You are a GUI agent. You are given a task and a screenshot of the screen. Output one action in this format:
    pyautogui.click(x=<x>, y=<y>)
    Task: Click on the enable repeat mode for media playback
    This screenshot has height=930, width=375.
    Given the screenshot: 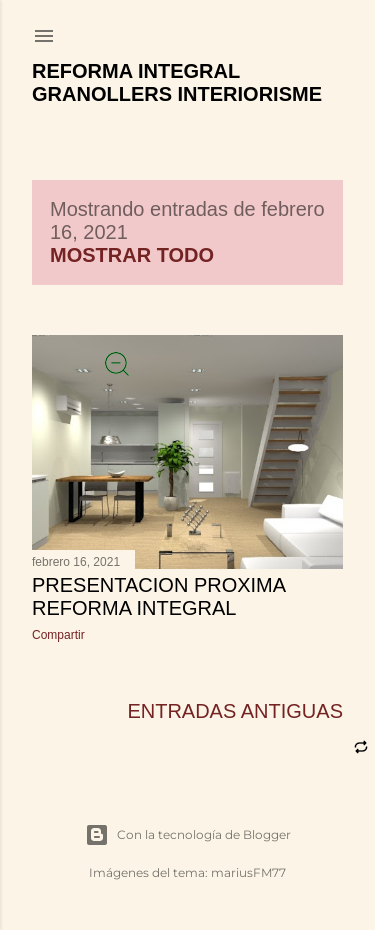 What is the action you would take?
    pyautogui.click(x=361, y=747)
    